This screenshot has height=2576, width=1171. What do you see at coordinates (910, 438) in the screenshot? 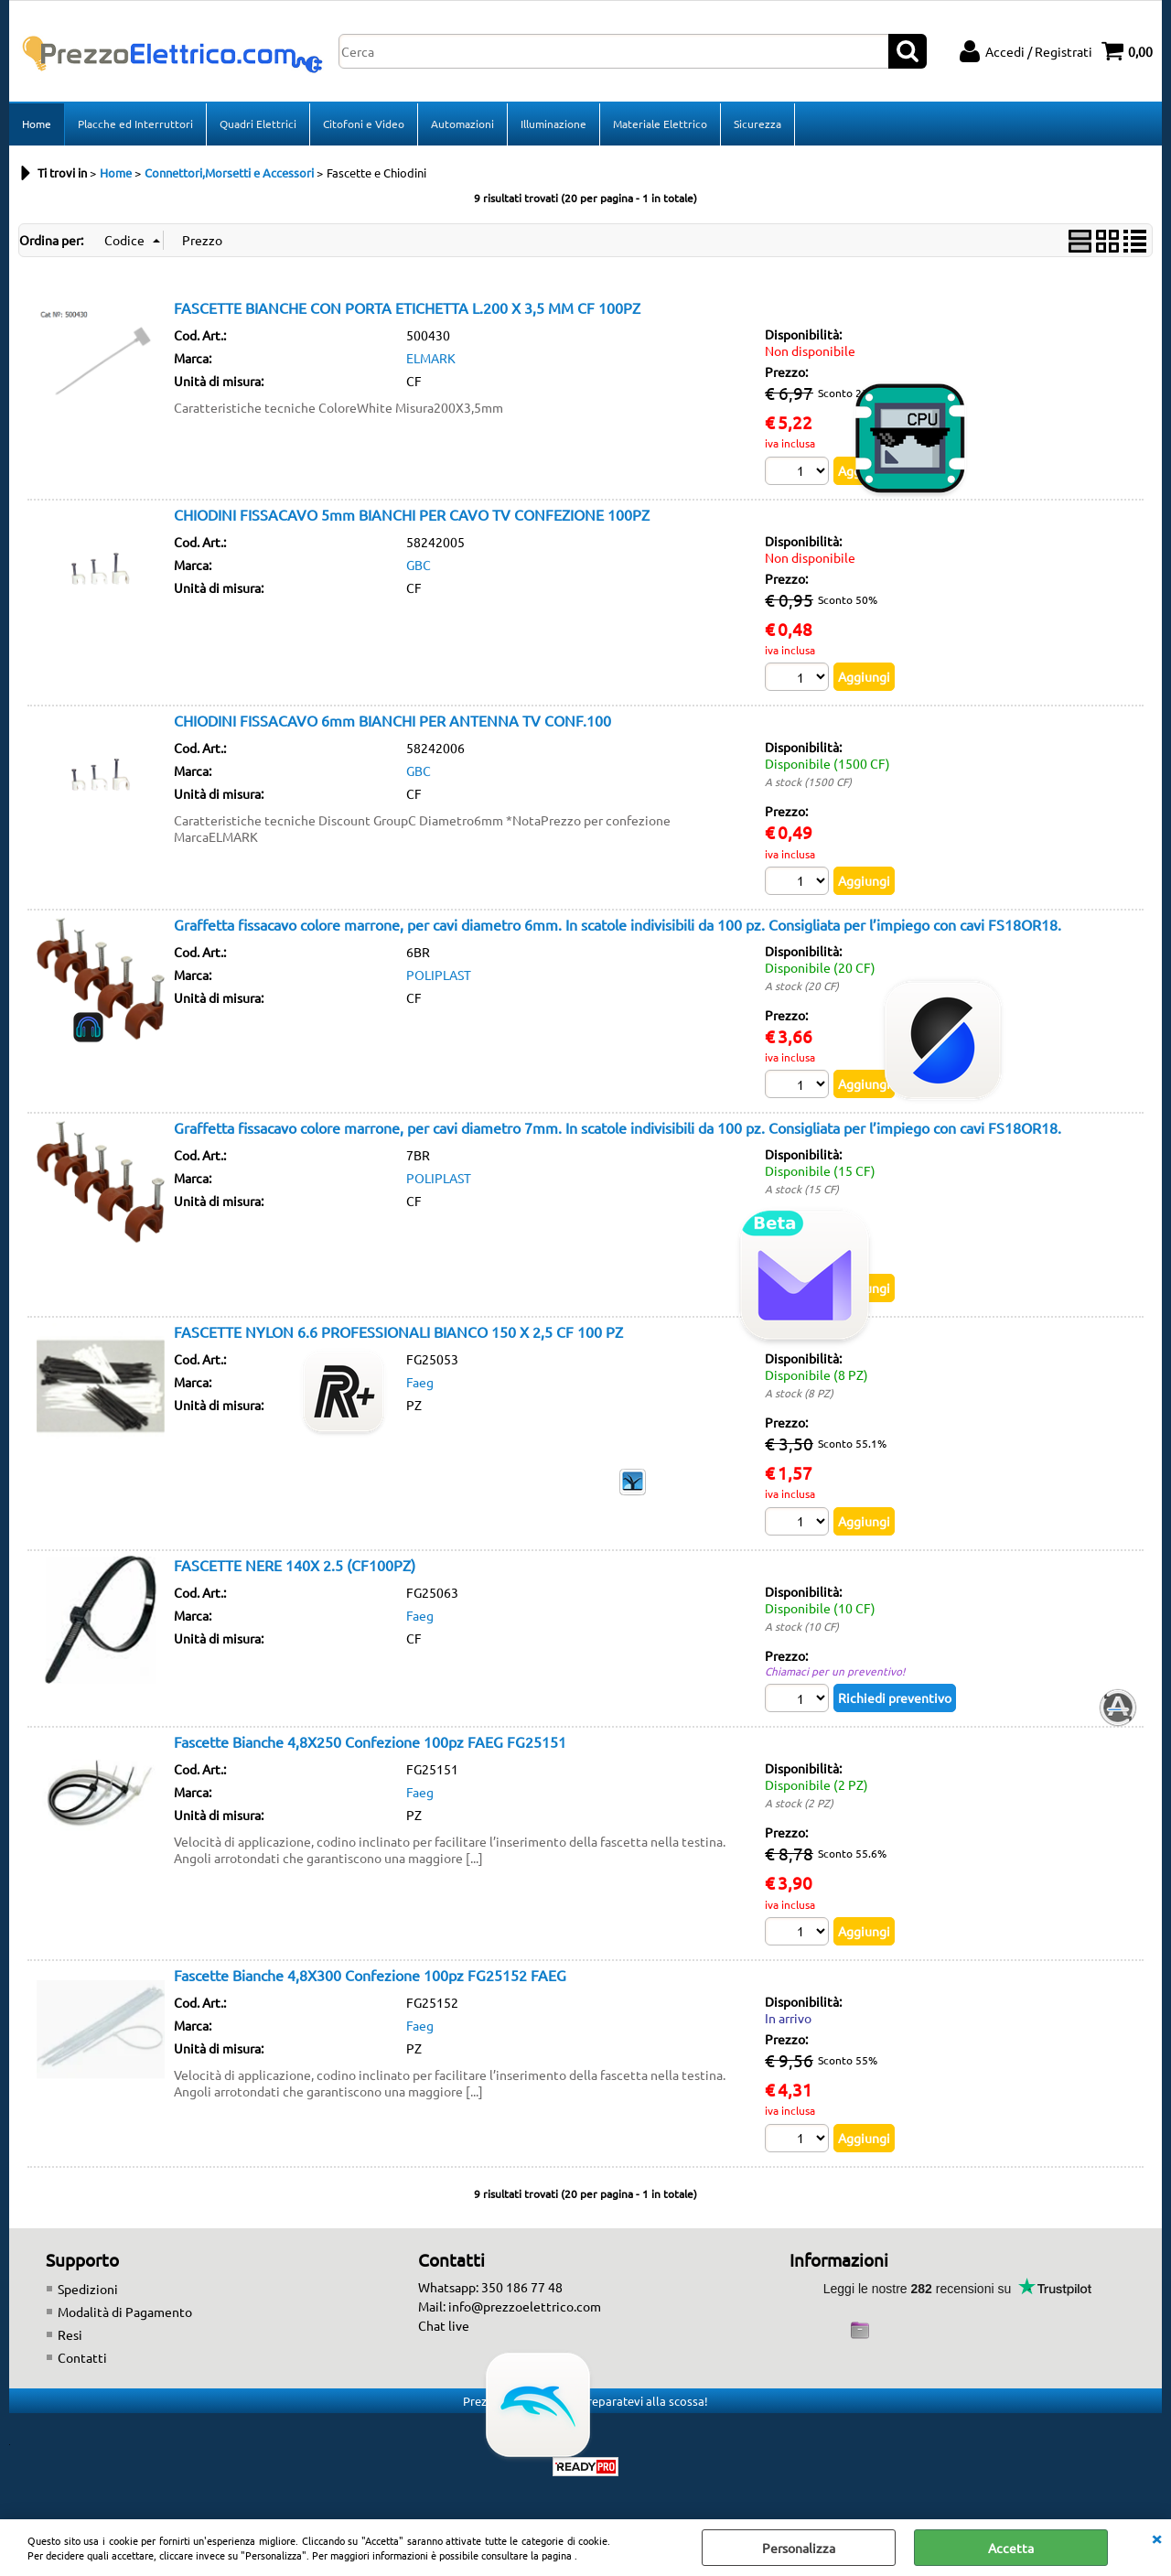
I see `open GPU Screen Recorder application` at bounding box center [910, 438].